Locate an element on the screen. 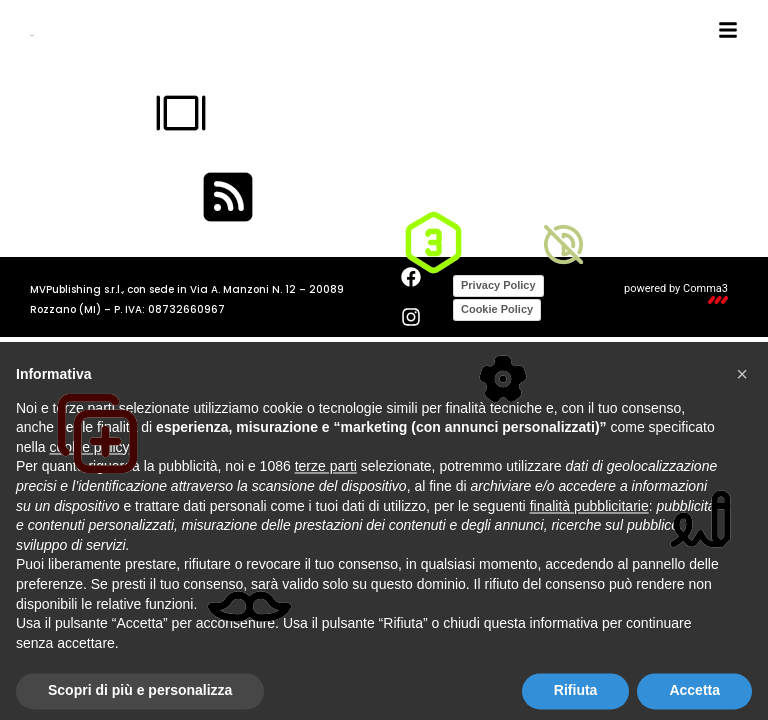 The height and width of the screenshot is (720, 768). apply a moustache filter or effect is located at coordinates (249, 606).